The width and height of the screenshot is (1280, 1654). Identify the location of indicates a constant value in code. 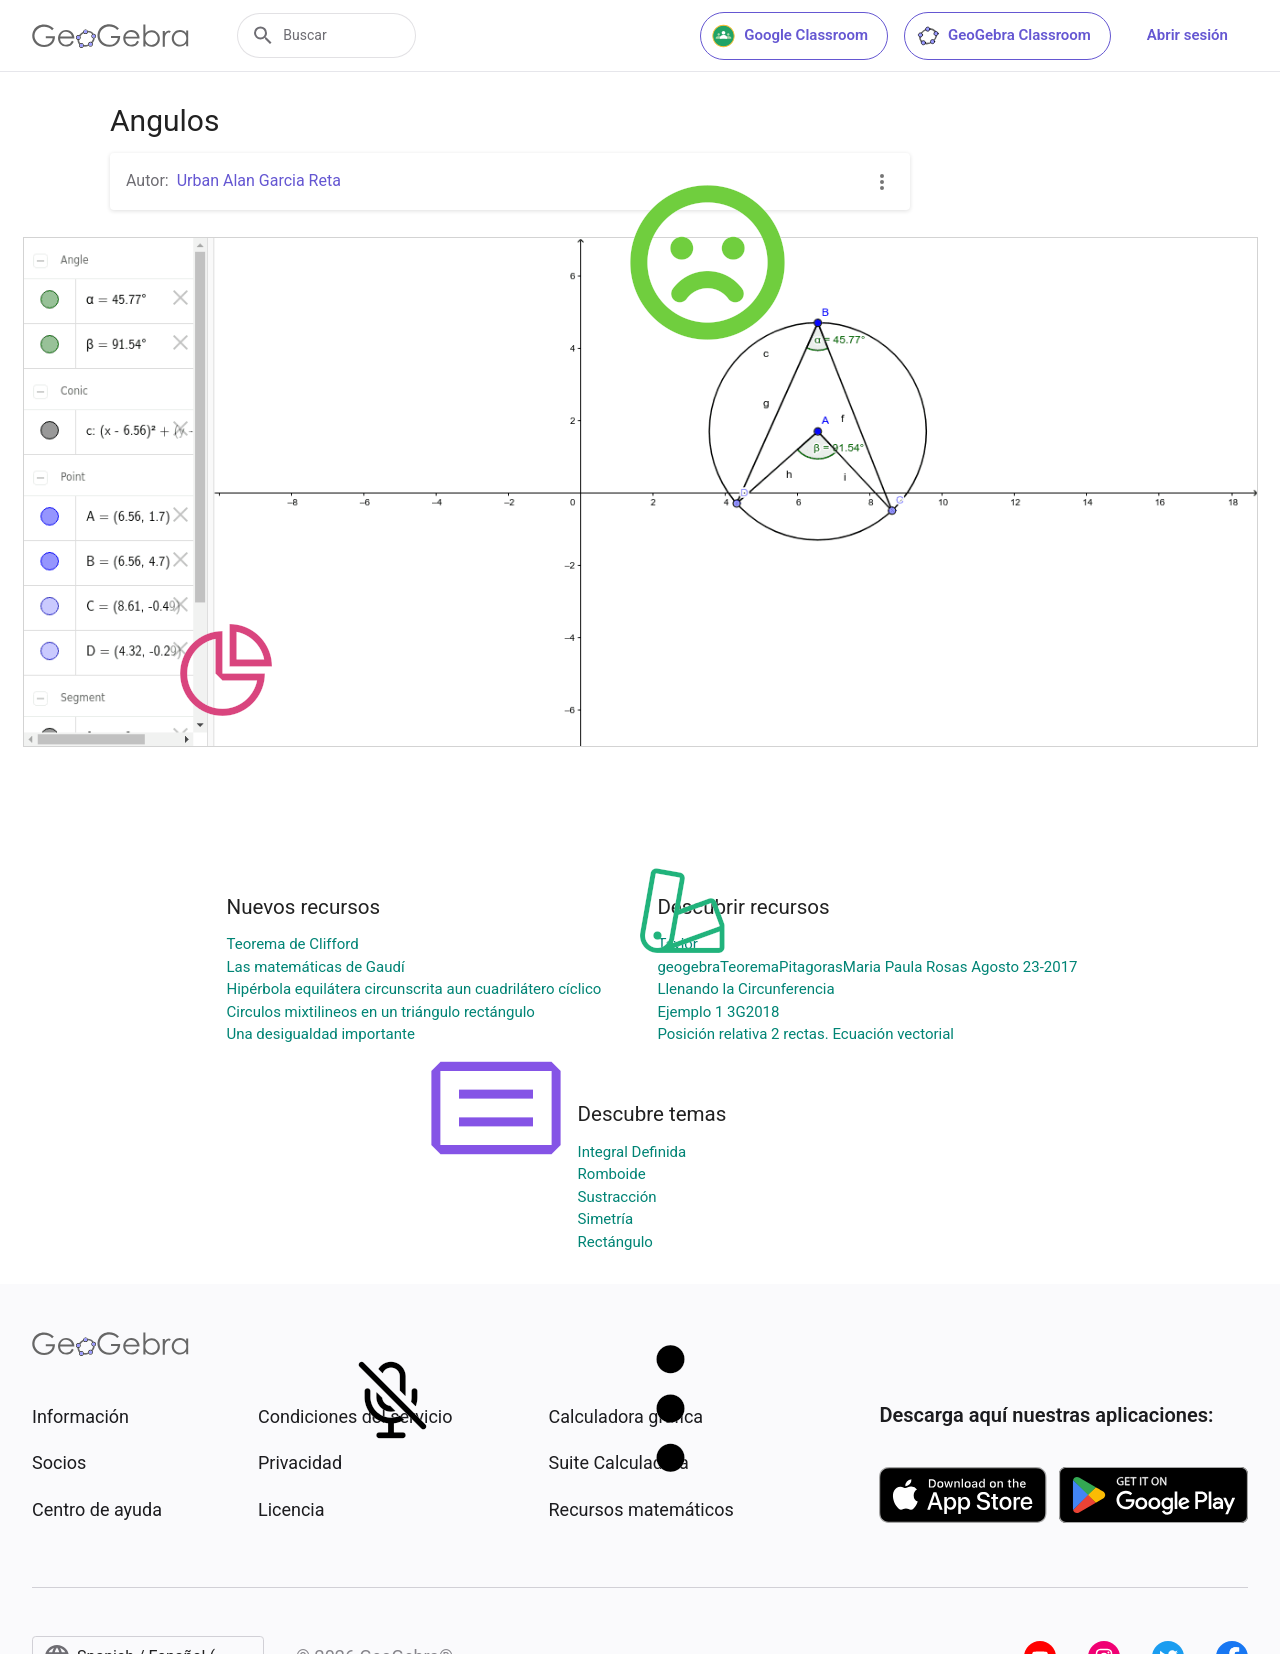
(496, 1108).